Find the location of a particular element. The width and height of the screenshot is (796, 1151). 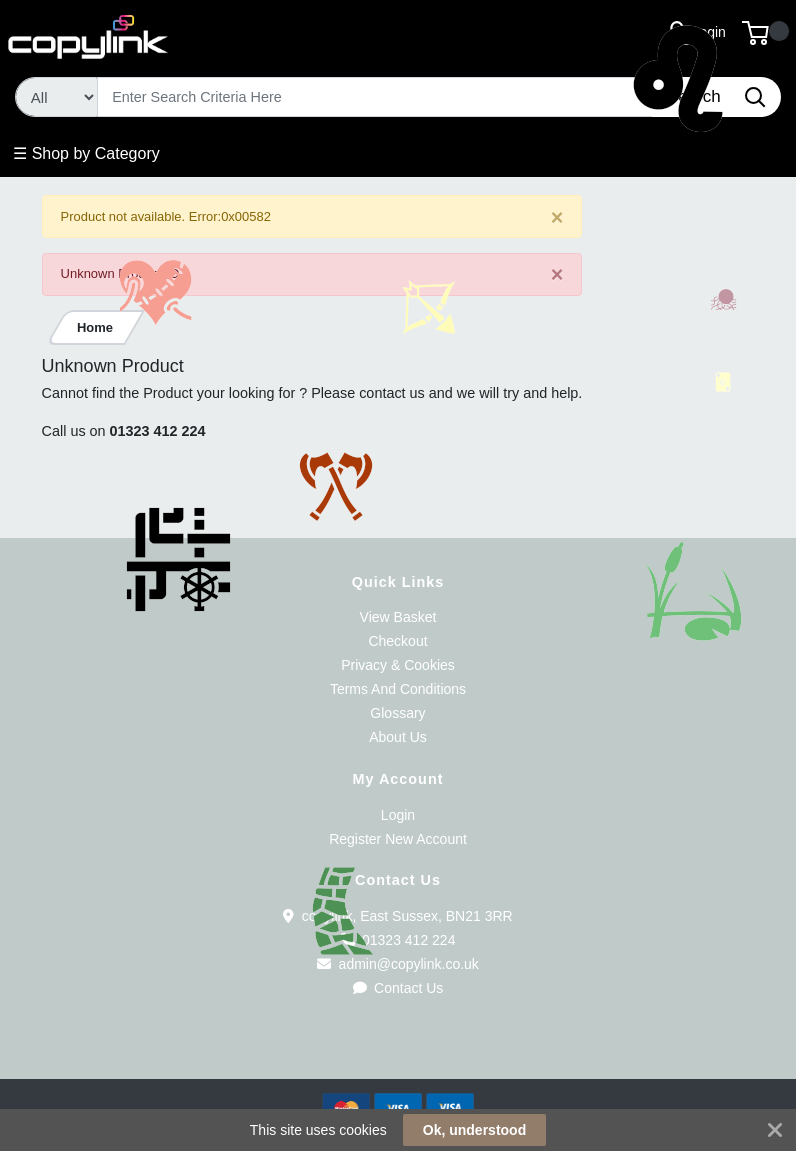

six of diamonds playing card is located at coordinates (723, 382).